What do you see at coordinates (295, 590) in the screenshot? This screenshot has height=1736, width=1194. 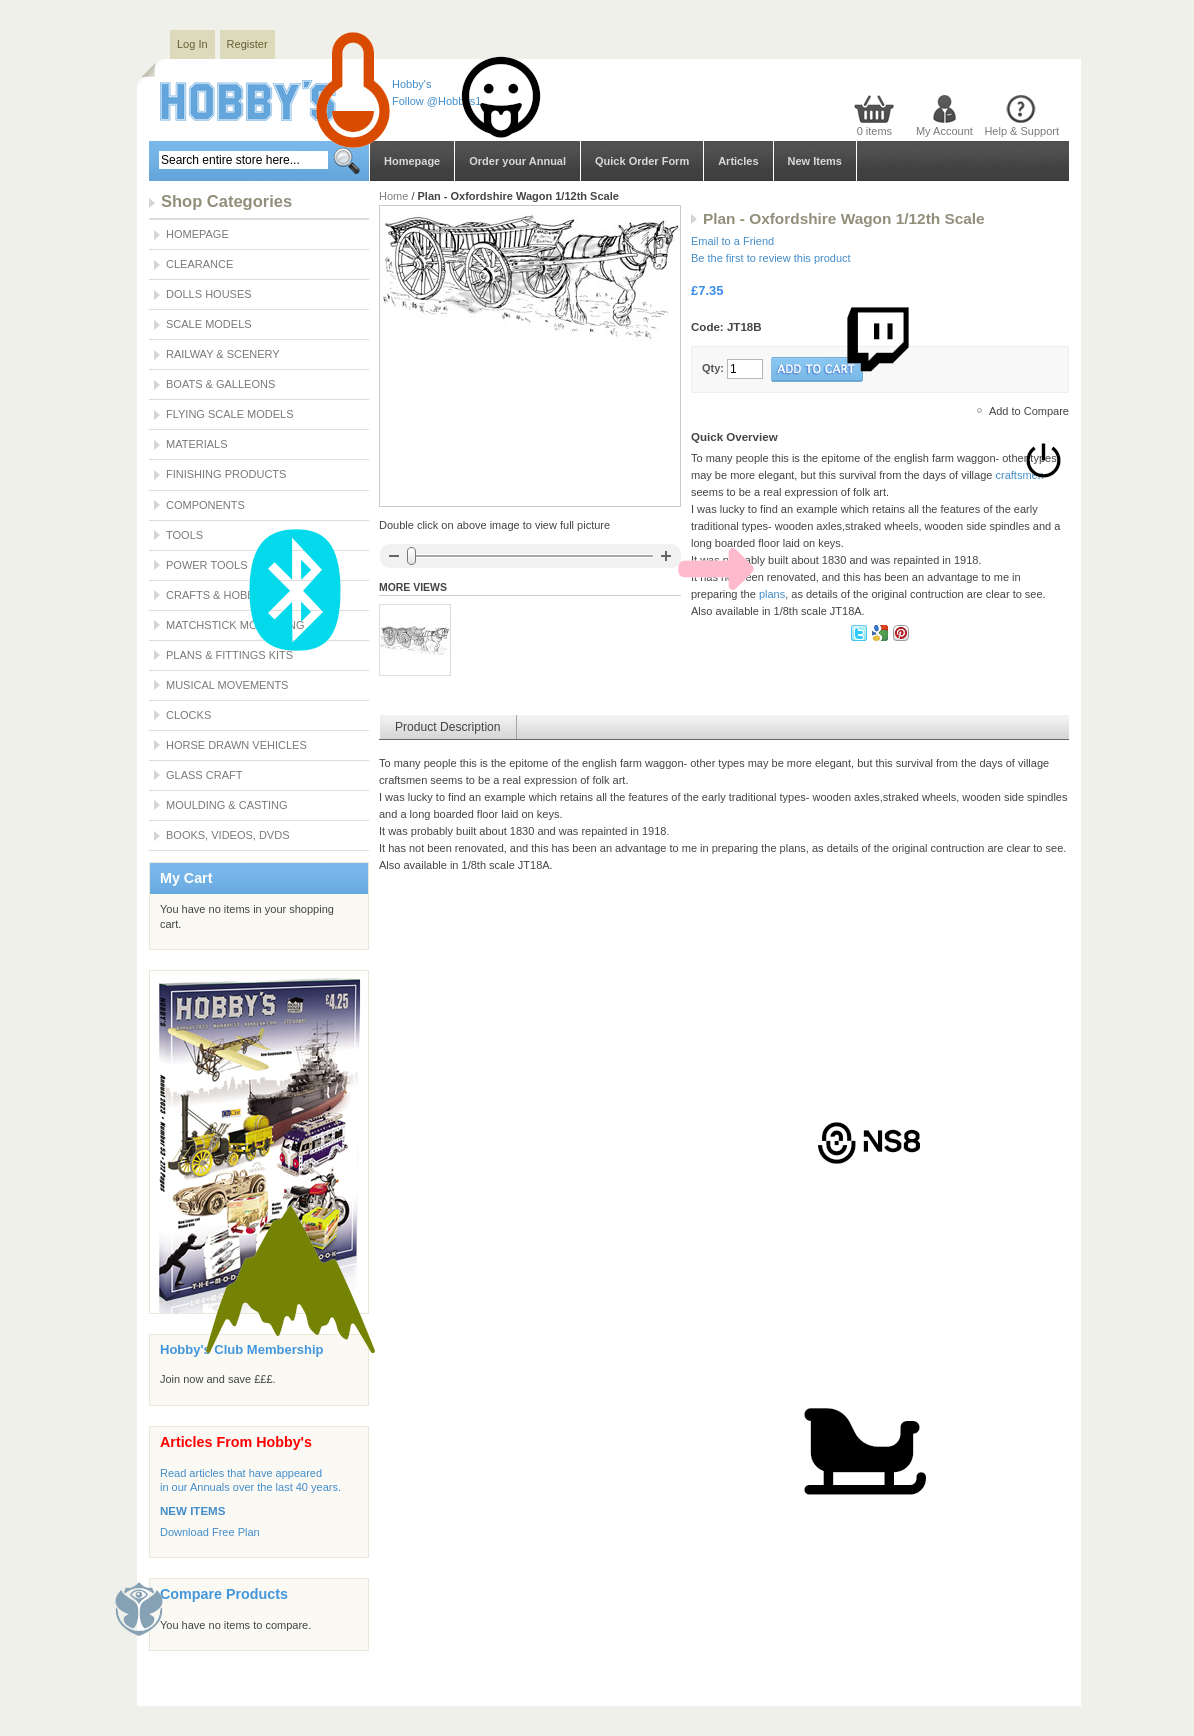 I see `toggle bluetooth connectivity on or off` at bounding box center [295, 590].